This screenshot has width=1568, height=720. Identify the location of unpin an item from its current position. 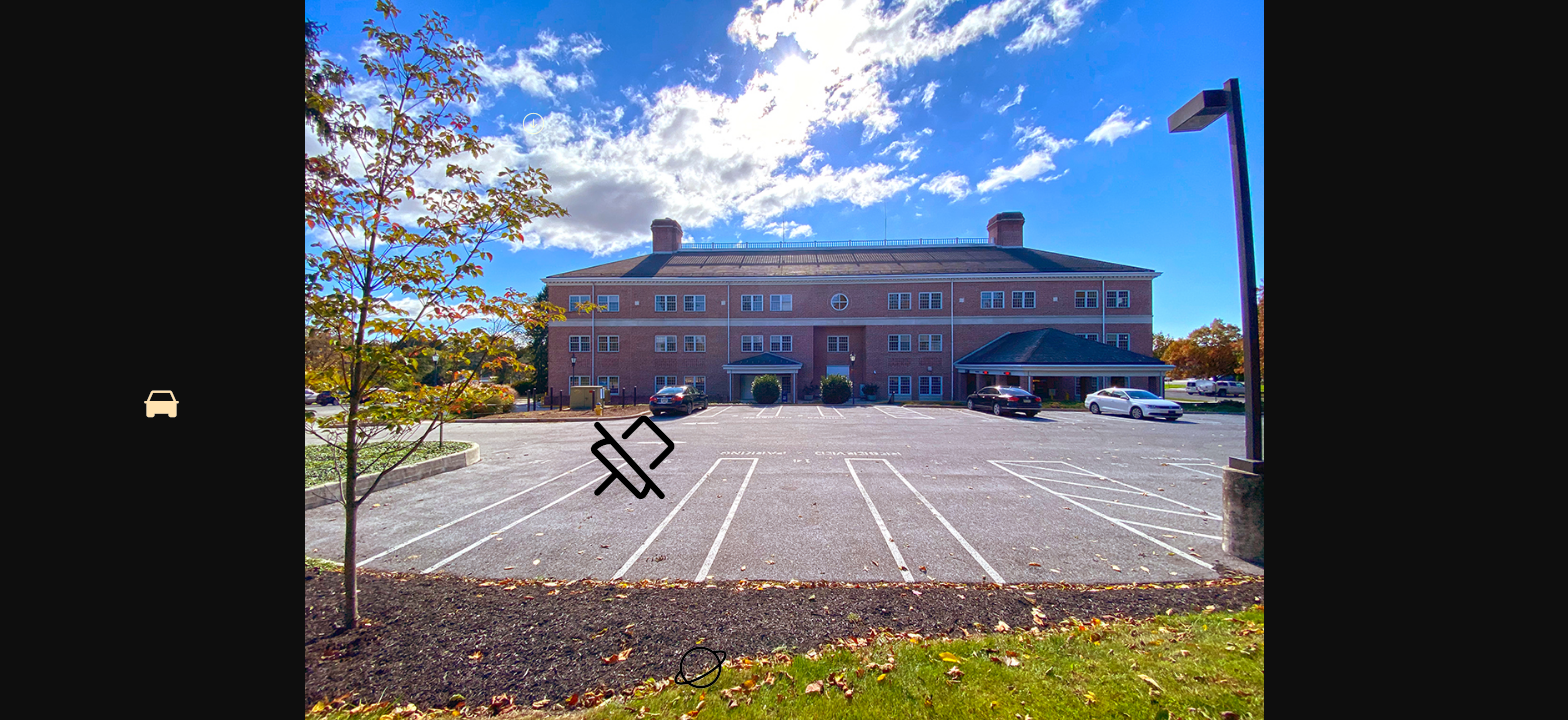
(629, 460).